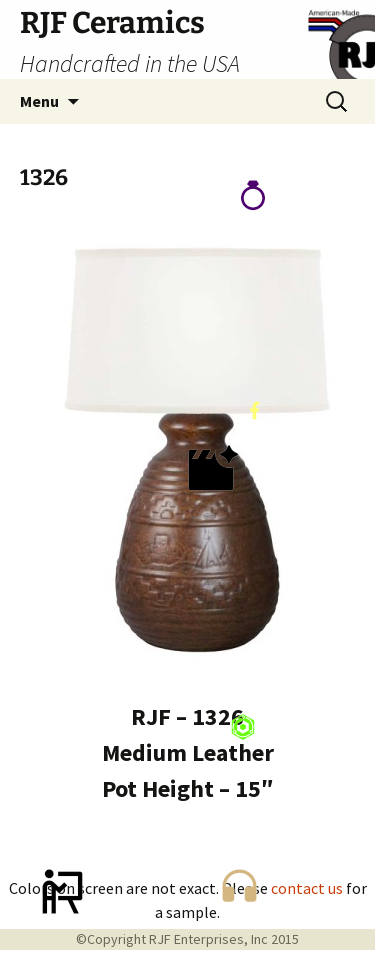 Image resolution: width=375 pixels, height=974 pixels. What do you see at coordinates (253, 196) in the screenshot?
I see `access jewelry or accessories category` at bounding box center [253, 196].